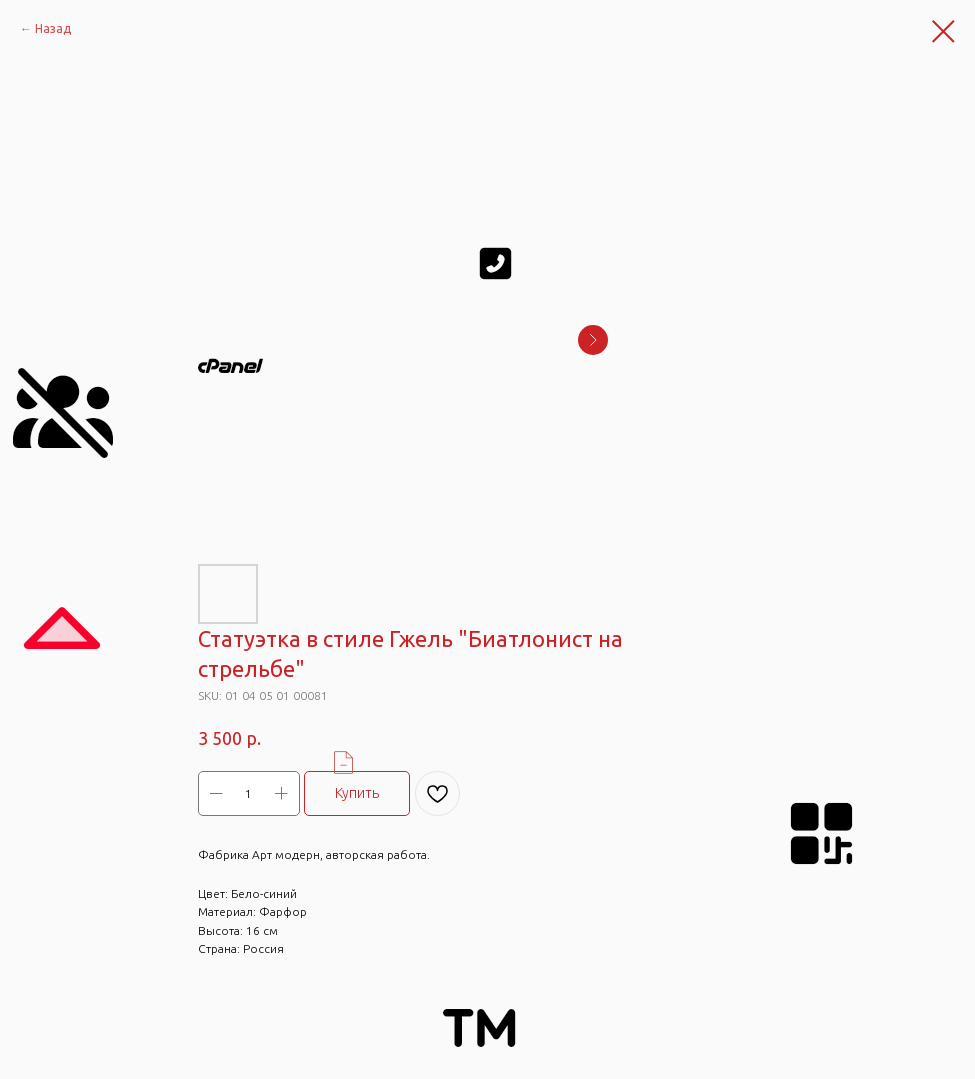  What do you see at coordinates (495, 263) in the screenshot?
I see `tap to make a phone call` at bounding box center [495, 263].